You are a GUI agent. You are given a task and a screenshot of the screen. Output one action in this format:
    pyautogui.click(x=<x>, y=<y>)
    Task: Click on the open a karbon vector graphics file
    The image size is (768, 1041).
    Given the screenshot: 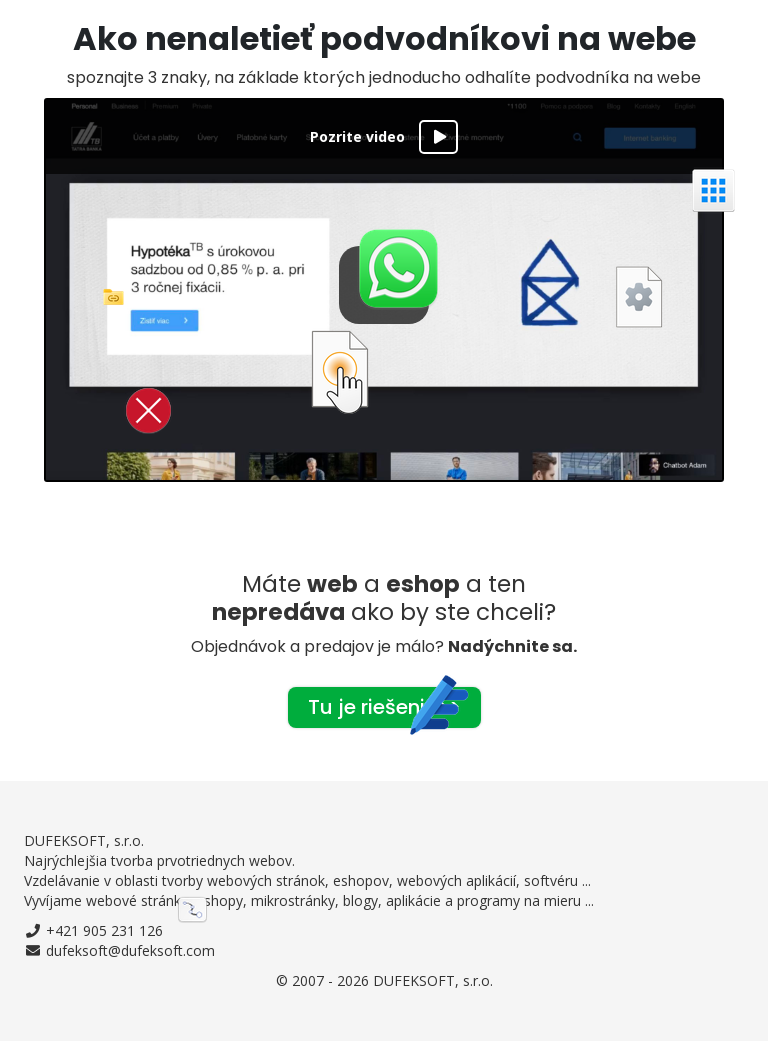 What is the action you would take?
    pyautogui.click(x=192, y=908)
    